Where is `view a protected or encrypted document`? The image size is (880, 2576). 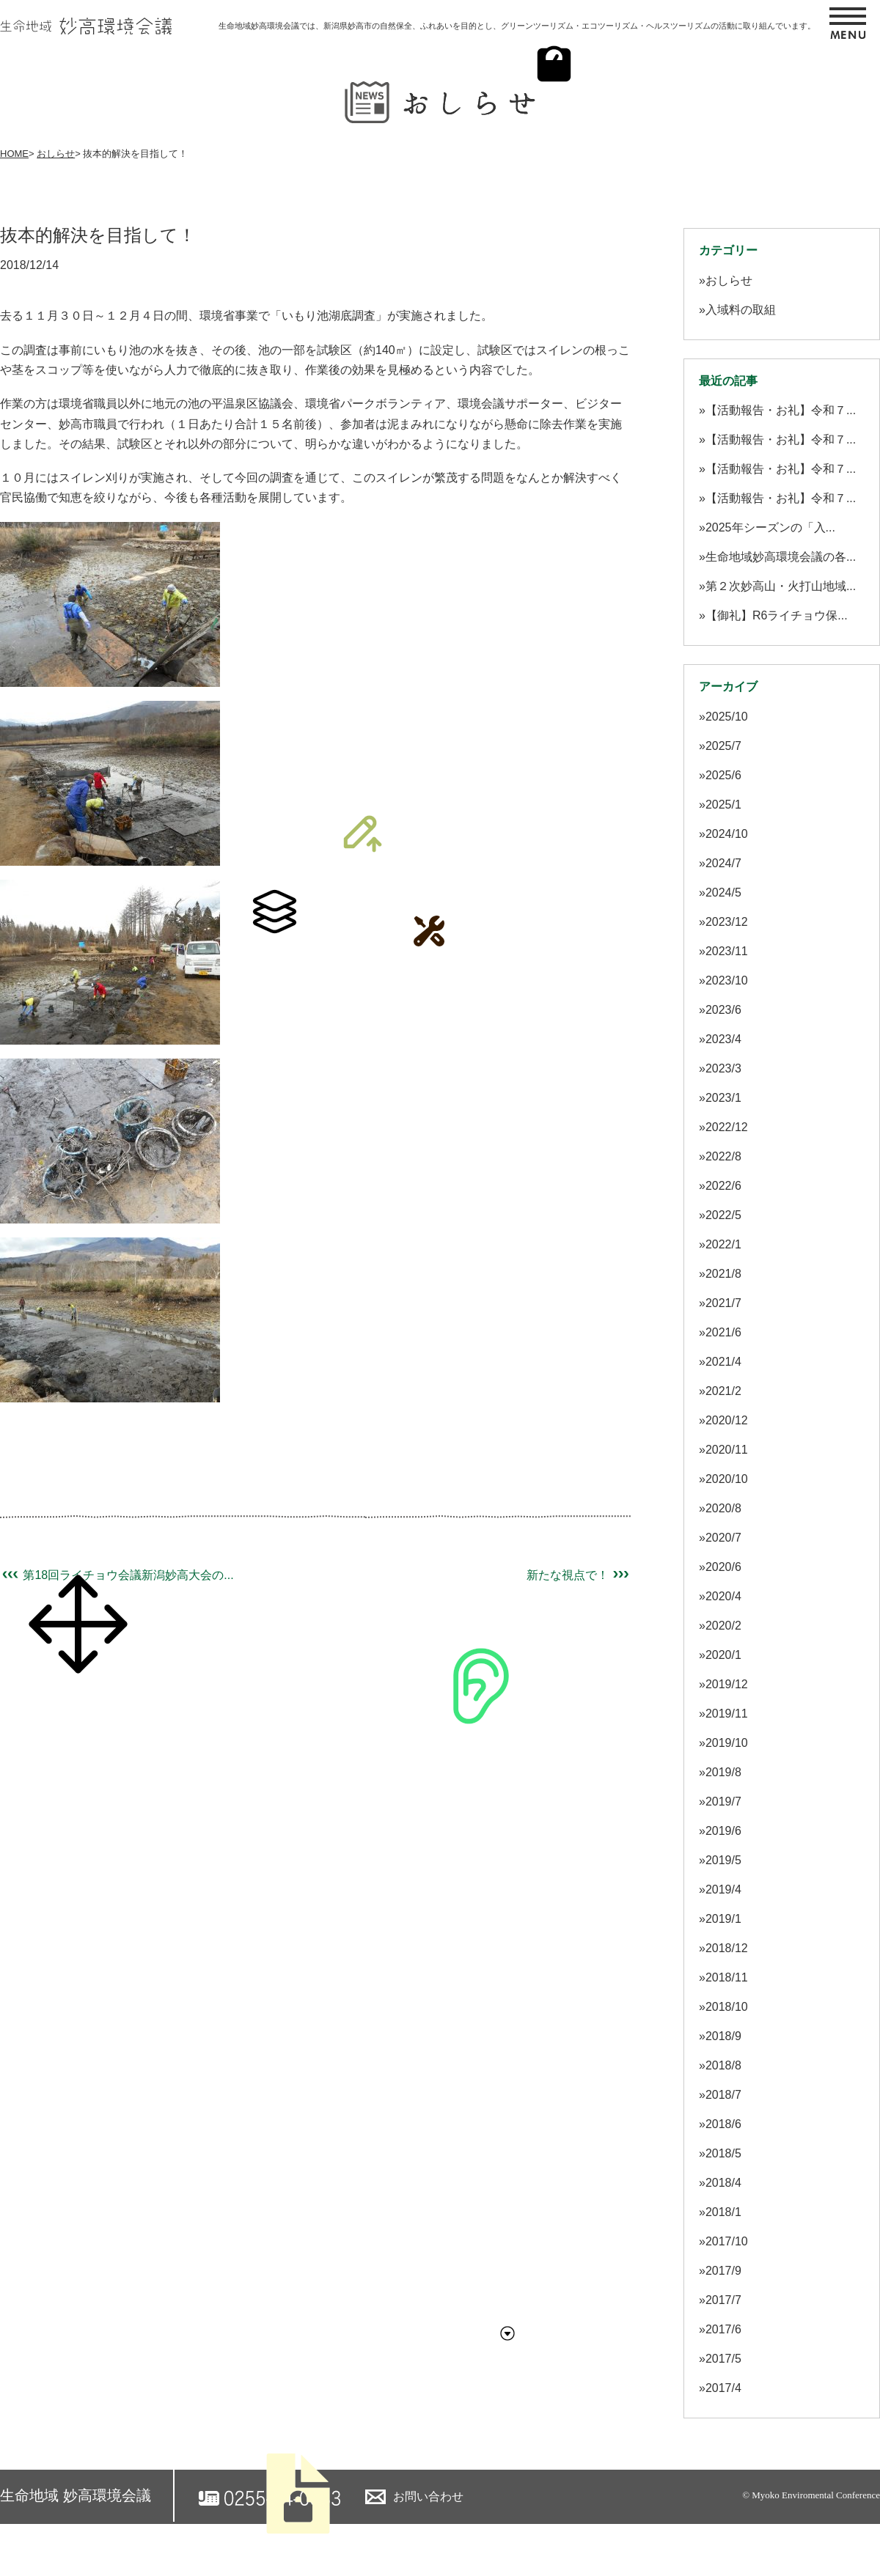 view a protected or encrypted document is located at coordinates (298, 2493).